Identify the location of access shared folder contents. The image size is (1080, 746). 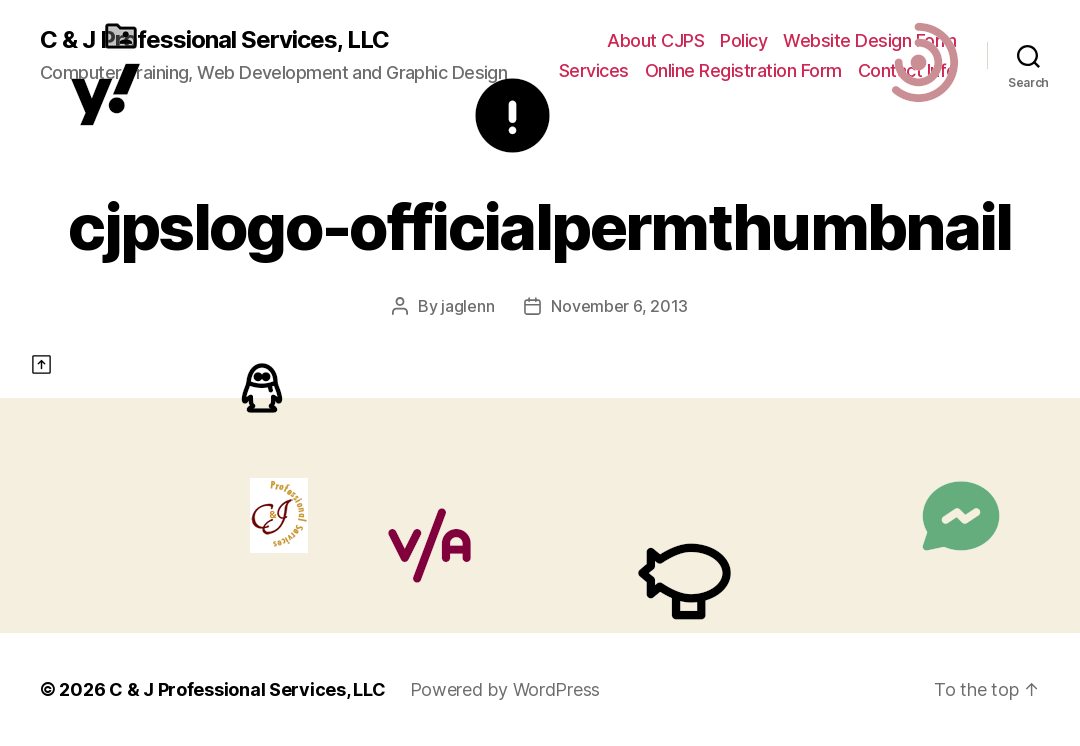
(121, 36).